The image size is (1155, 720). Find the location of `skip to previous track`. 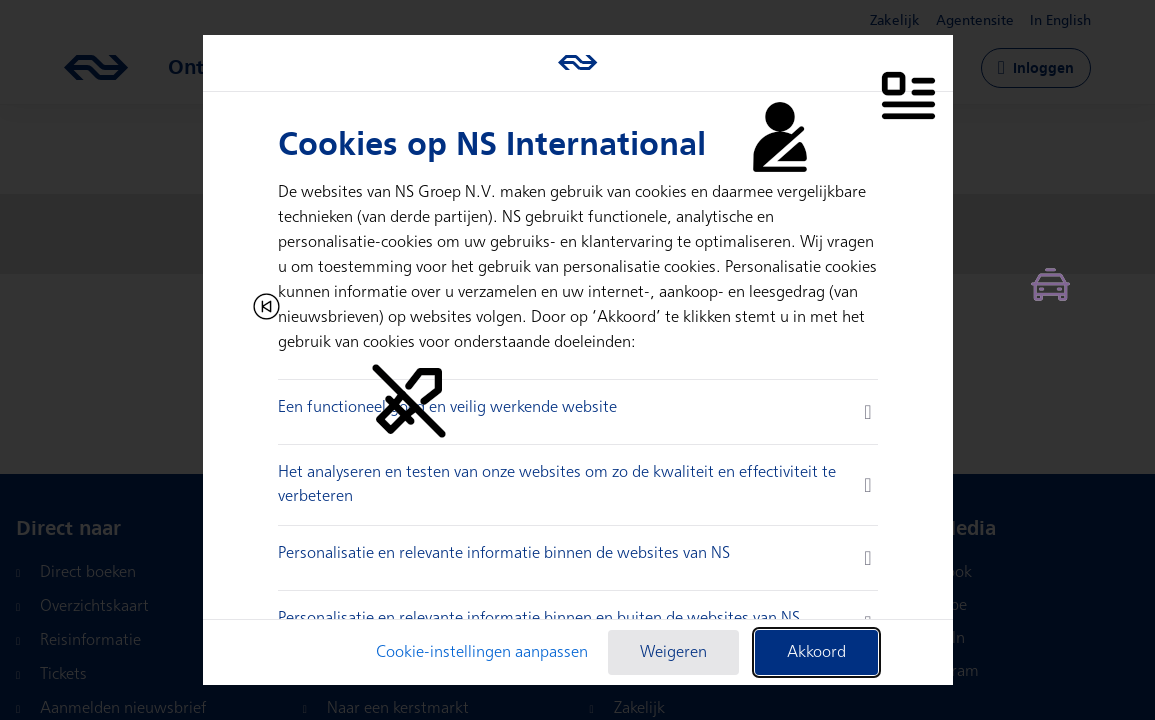

skip to previous track is located at coordinates (266, 306).